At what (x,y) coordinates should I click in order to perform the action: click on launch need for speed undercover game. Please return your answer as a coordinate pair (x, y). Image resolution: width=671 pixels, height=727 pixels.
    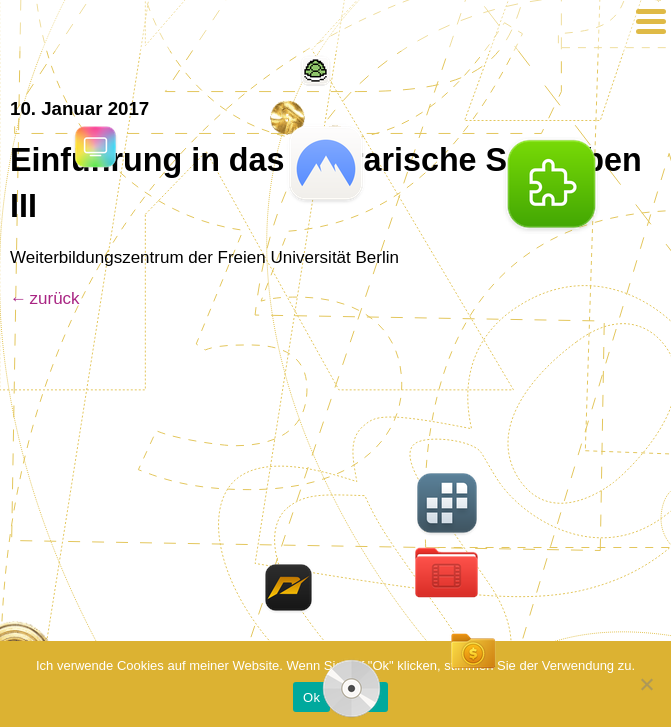
    Looking at the image, I should click on (288, 587).